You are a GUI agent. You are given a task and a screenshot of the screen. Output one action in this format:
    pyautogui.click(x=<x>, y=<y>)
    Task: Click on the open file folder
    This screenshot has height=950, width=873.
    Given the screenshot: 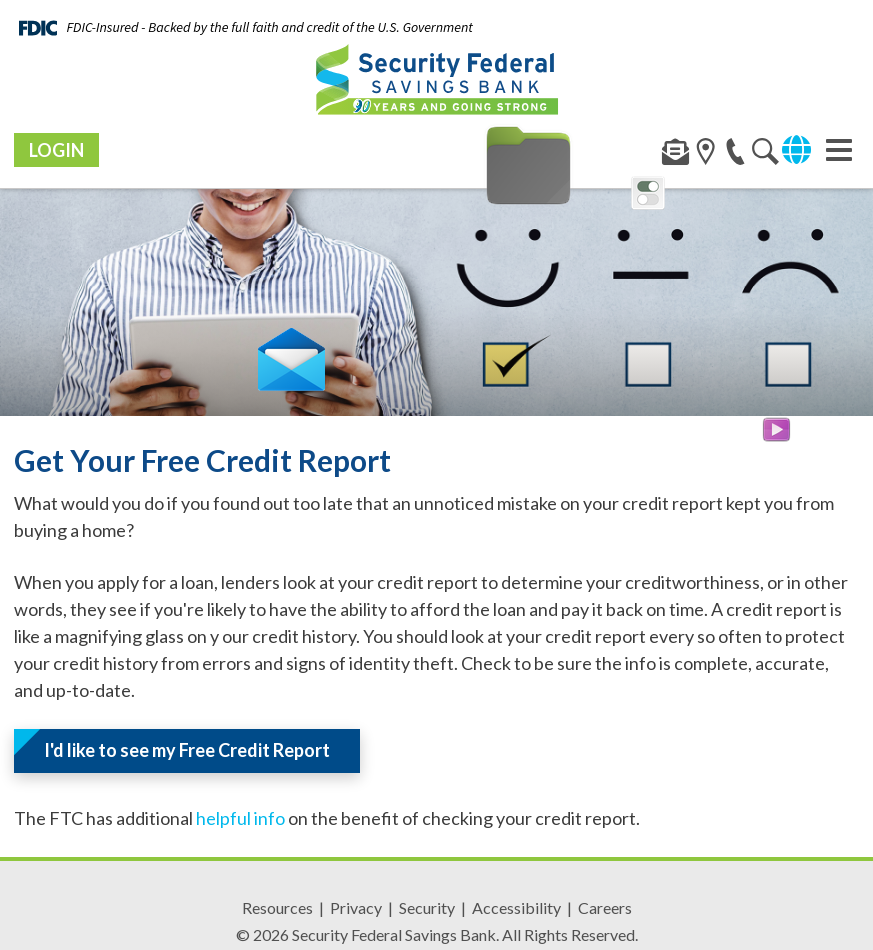 What is the action you would take?
    pyautogui.click(x=528, y=165)
    